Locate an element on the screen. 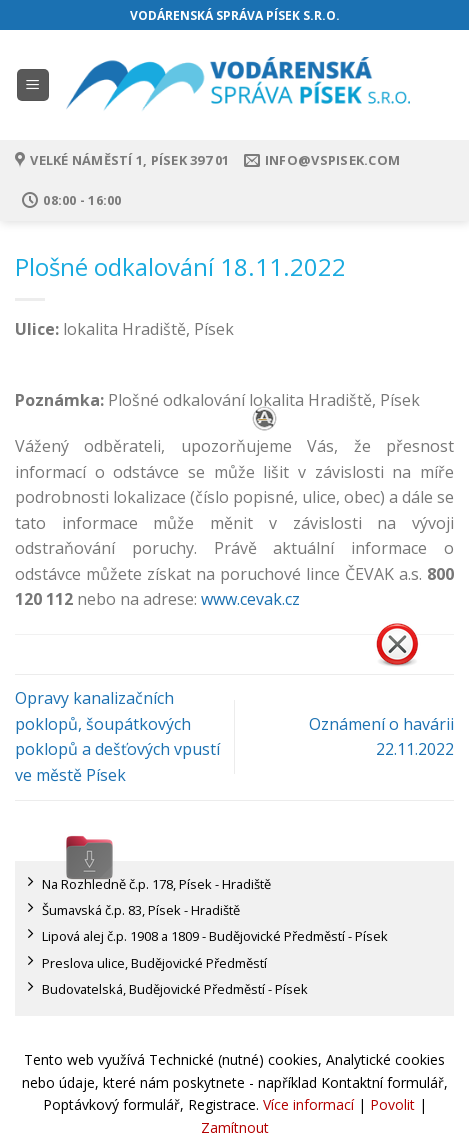 This screenshot has width=469, height=1146. delete selected item is located at coordinates (398, 644).